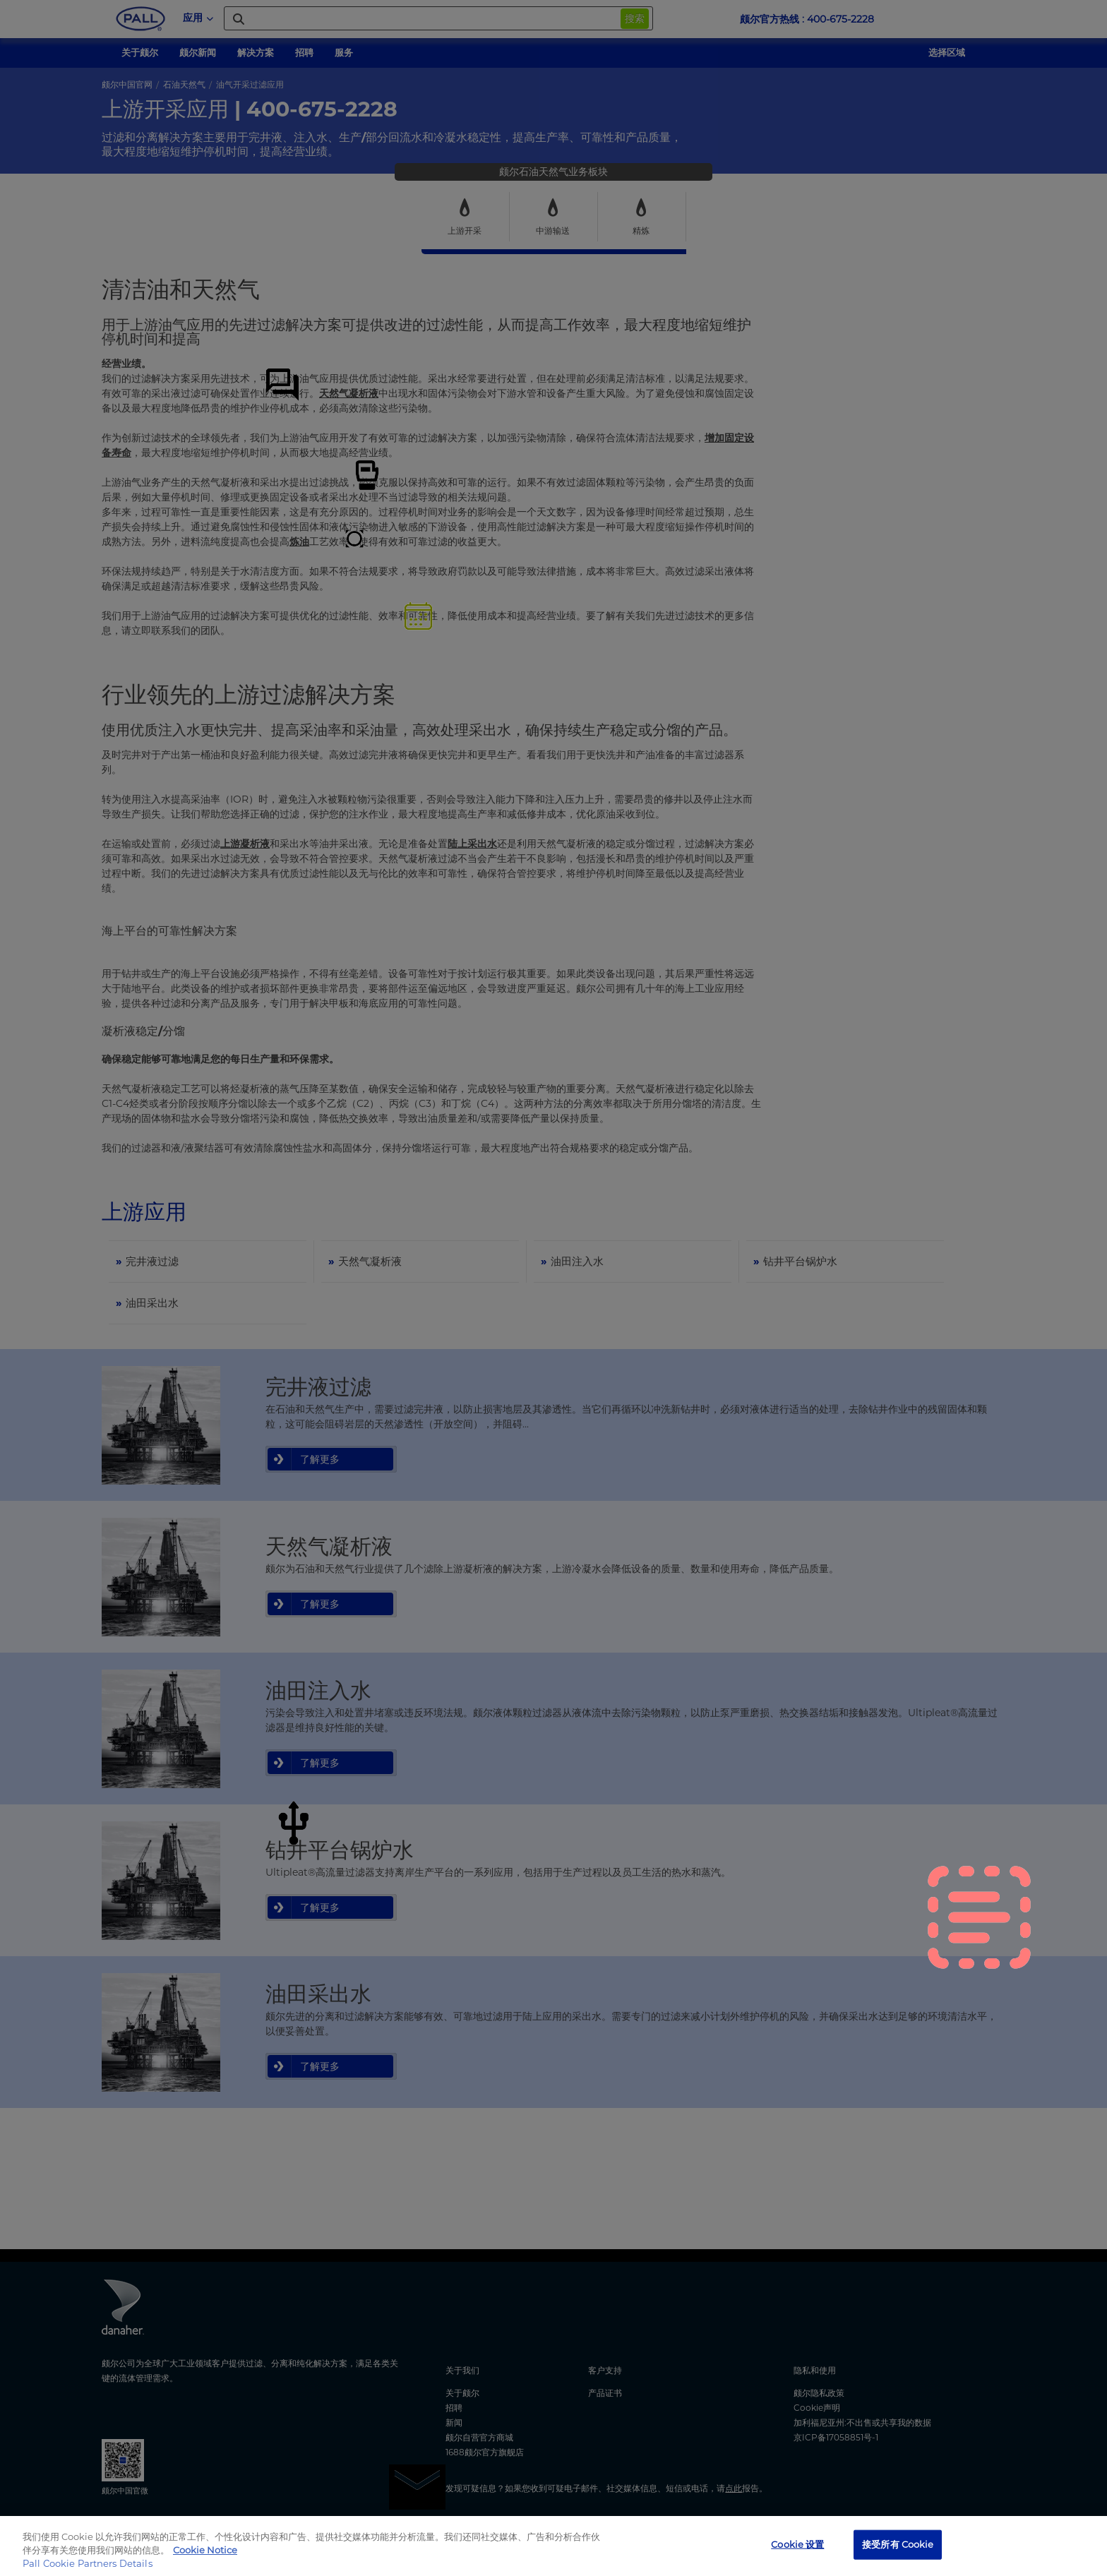 Image resolution: width=1107 pixels, height=2576 pixels. Describe the element at coordinates (418, 616) in the screenshot. I see `view or open the calendar` at that location.